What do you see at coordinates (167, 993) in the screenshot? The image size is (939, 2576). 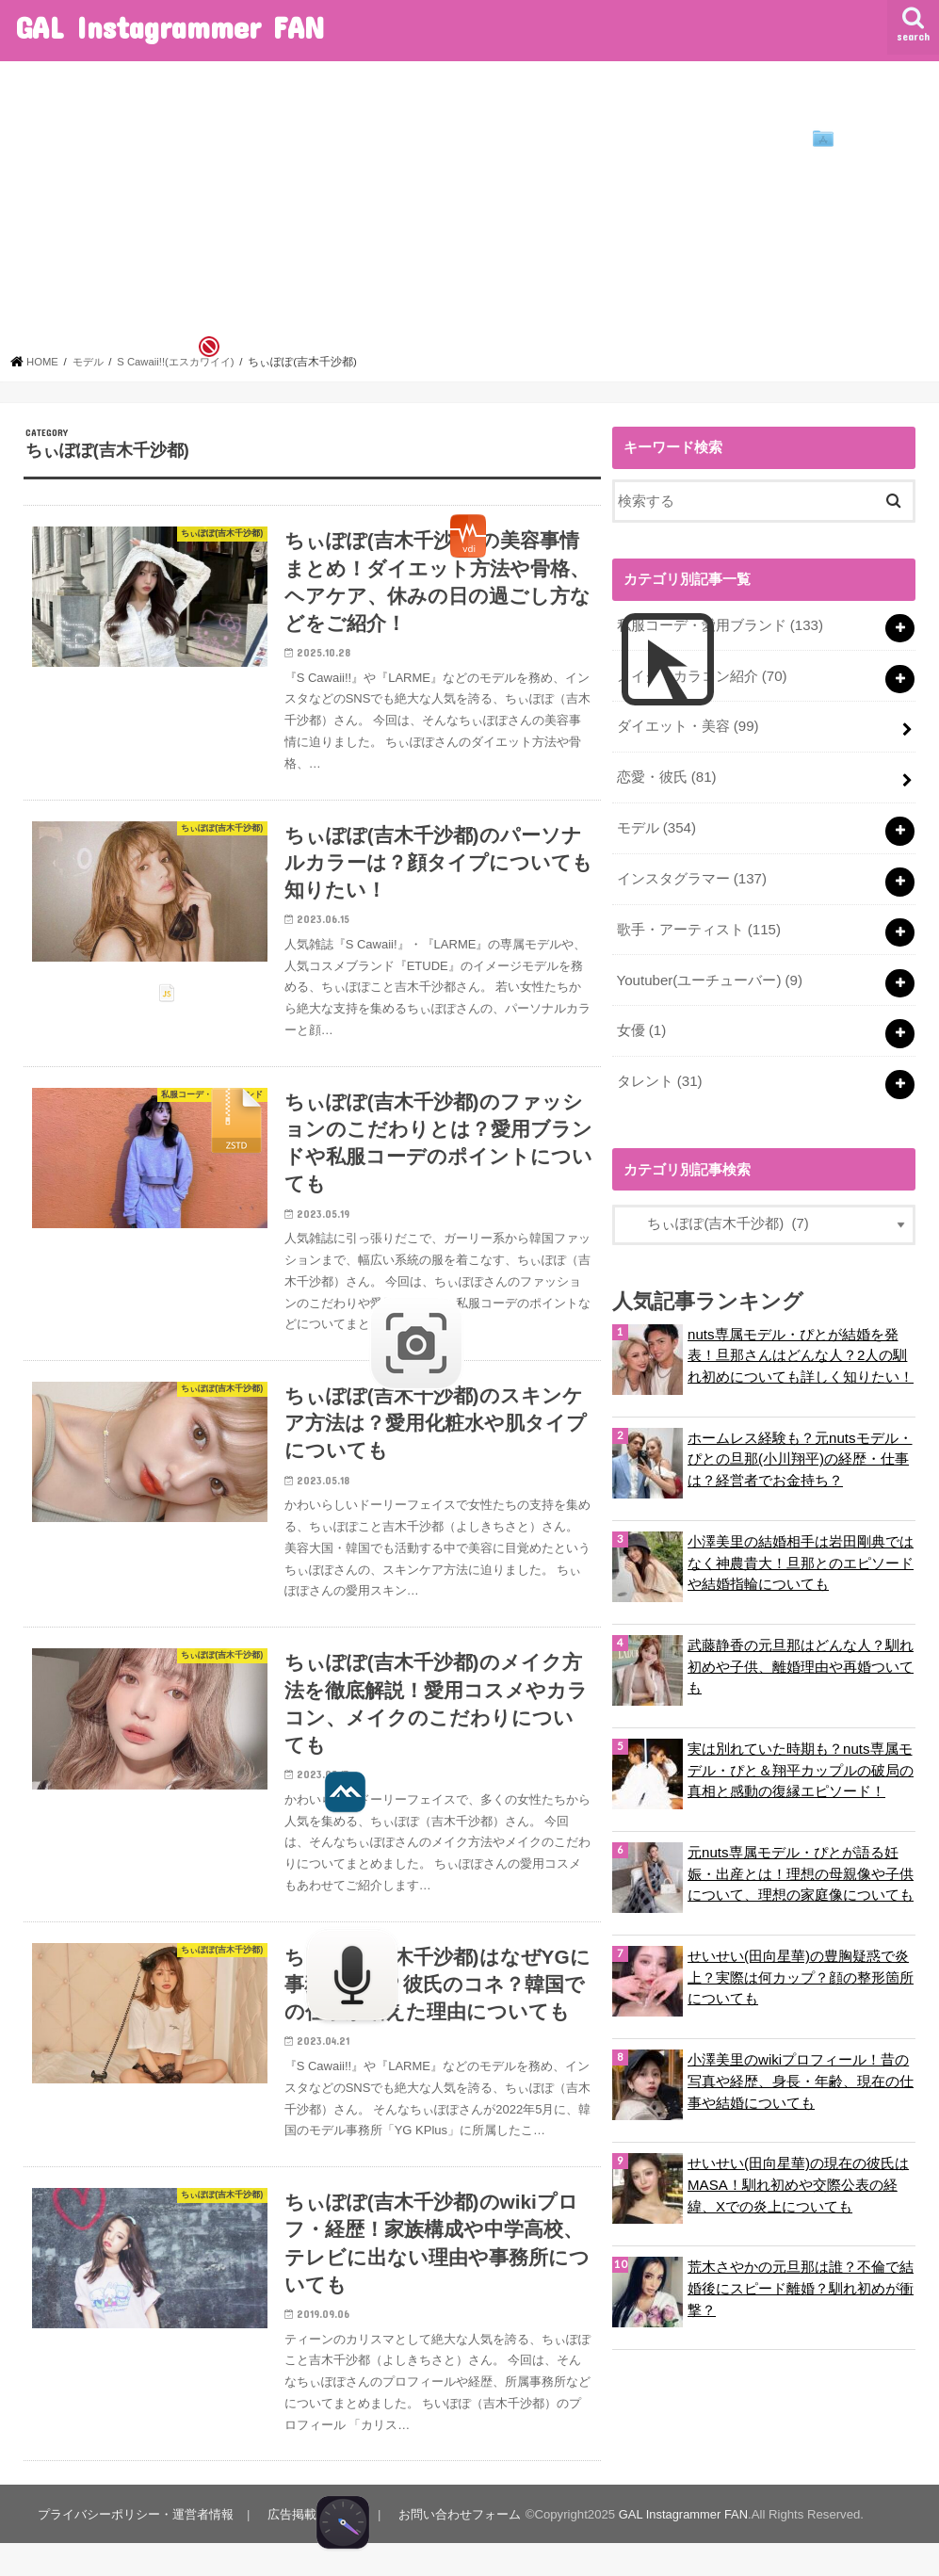 I see `a javascript file in the file system` at bounding box center [167, 993].